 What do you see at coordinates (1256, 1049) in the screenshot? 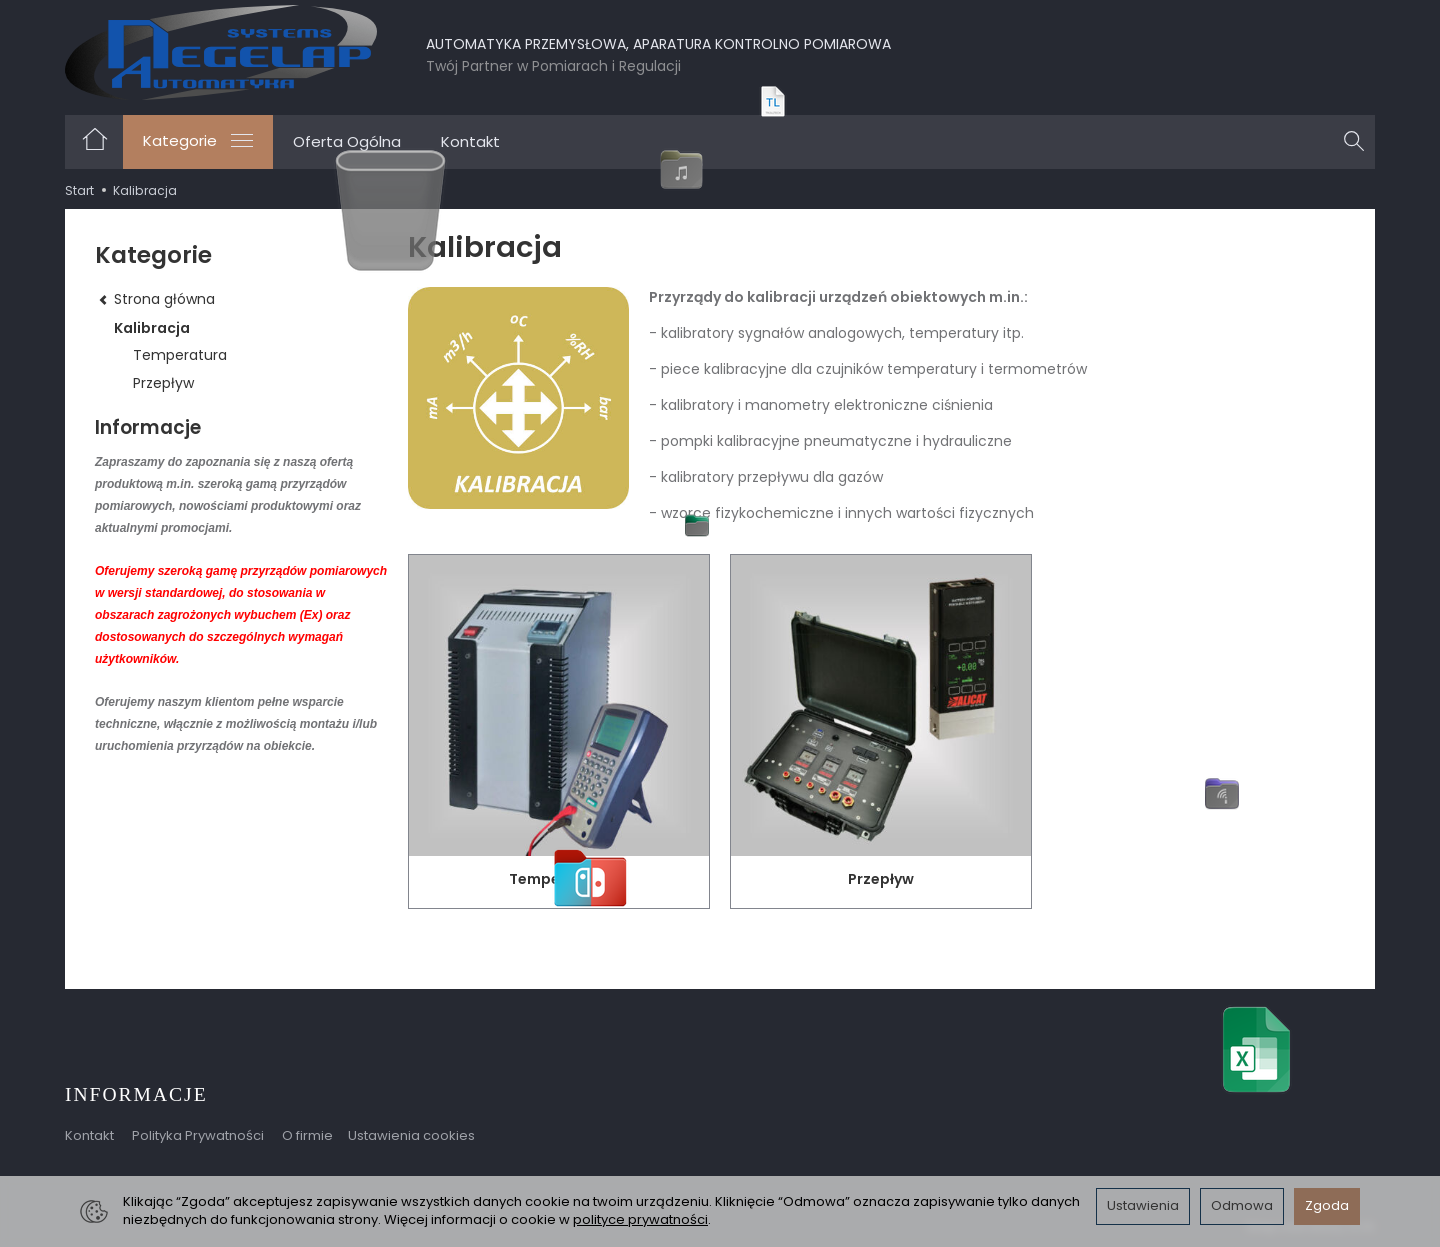
I see `open a microsoft excel spreadsheet file` at bounding box center [1256, 1049].